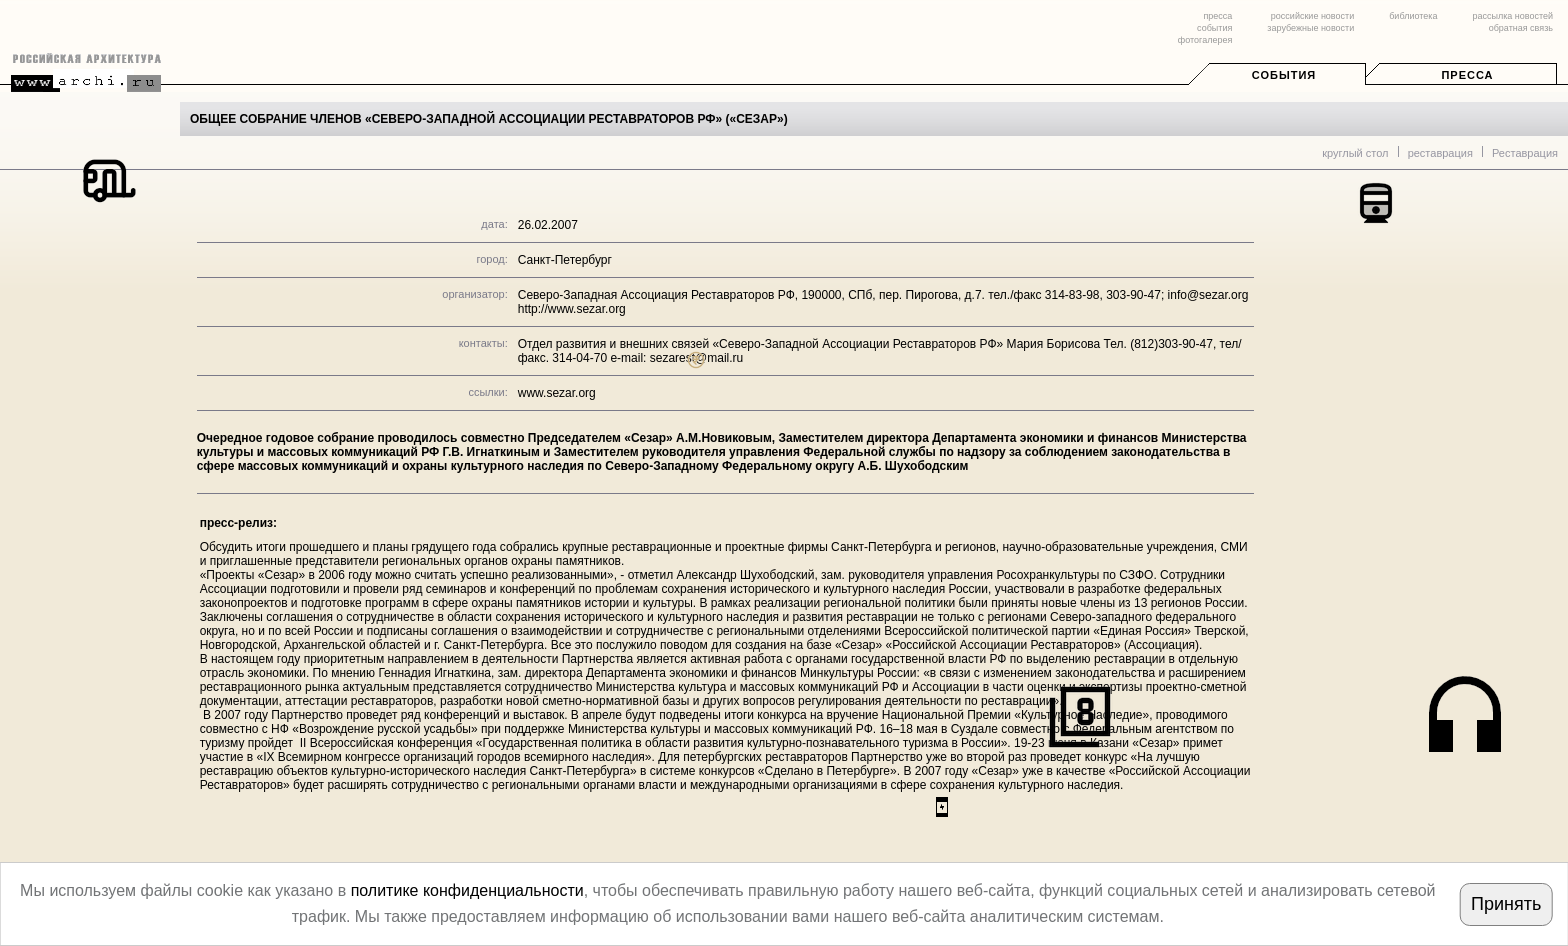 This screenshot has width=1568, height=946. I want to click on find nearby electric vehicle charging stations, so click(942, 807).